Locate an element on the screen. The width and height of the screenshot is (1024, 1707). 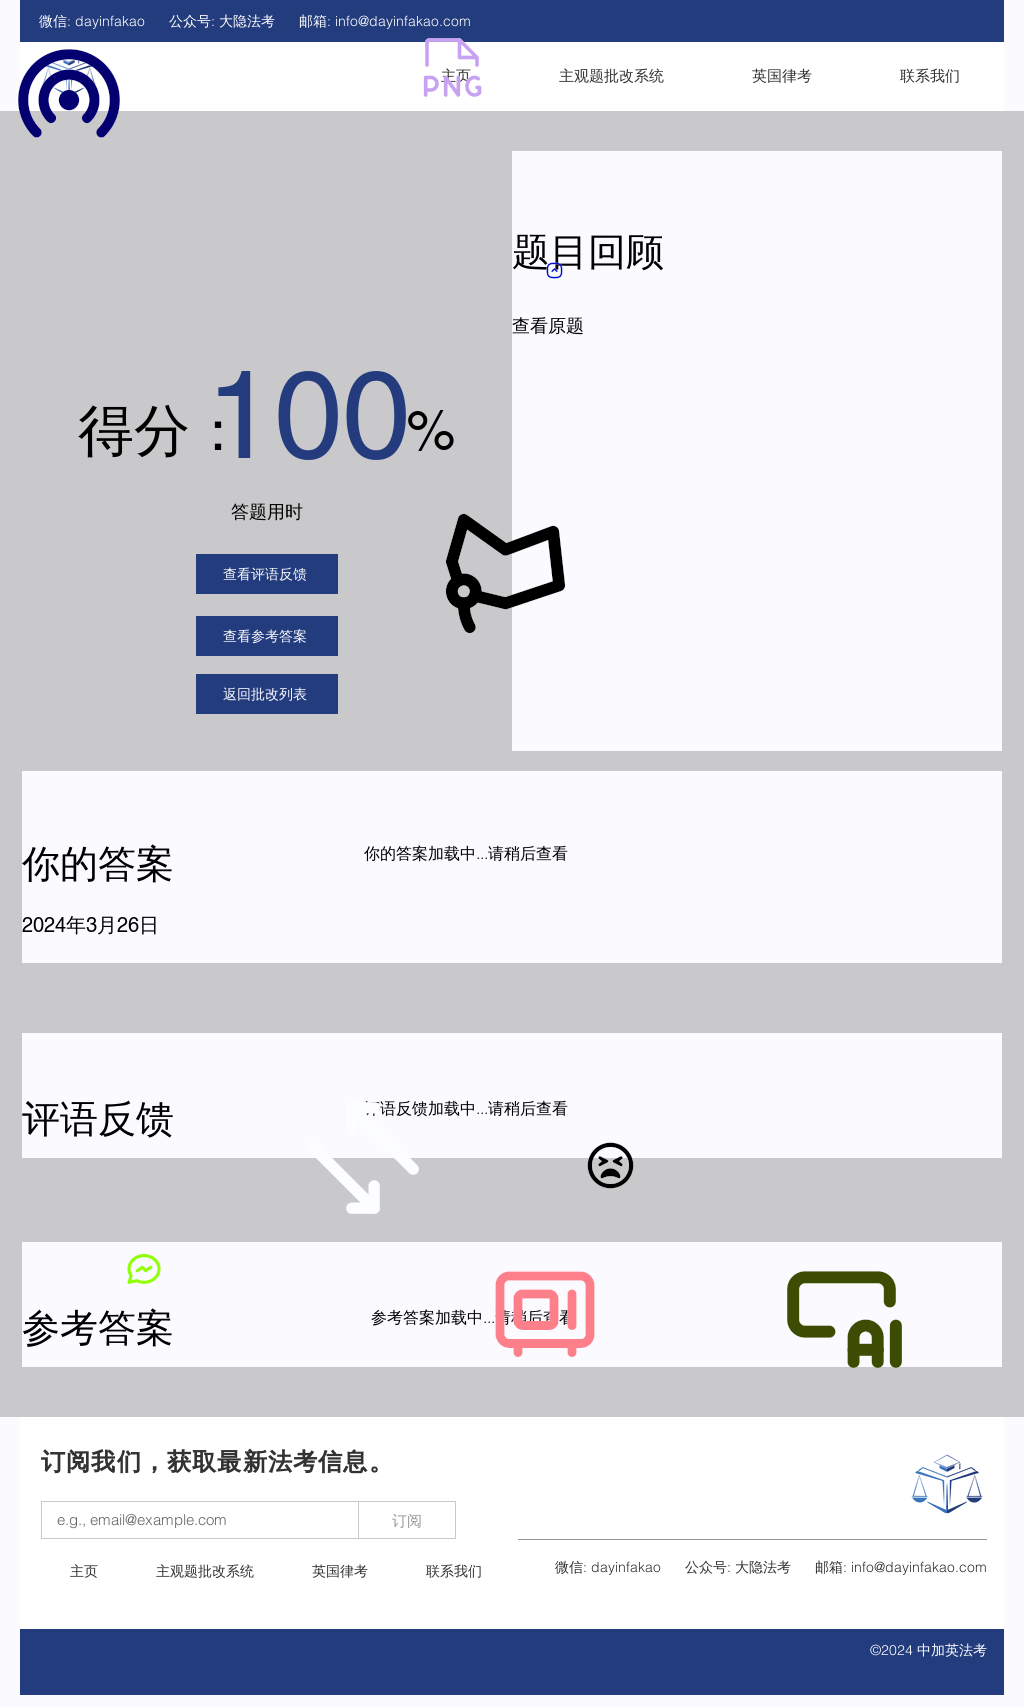
open Facebook Messenger is located at coordinates (144, 1269).